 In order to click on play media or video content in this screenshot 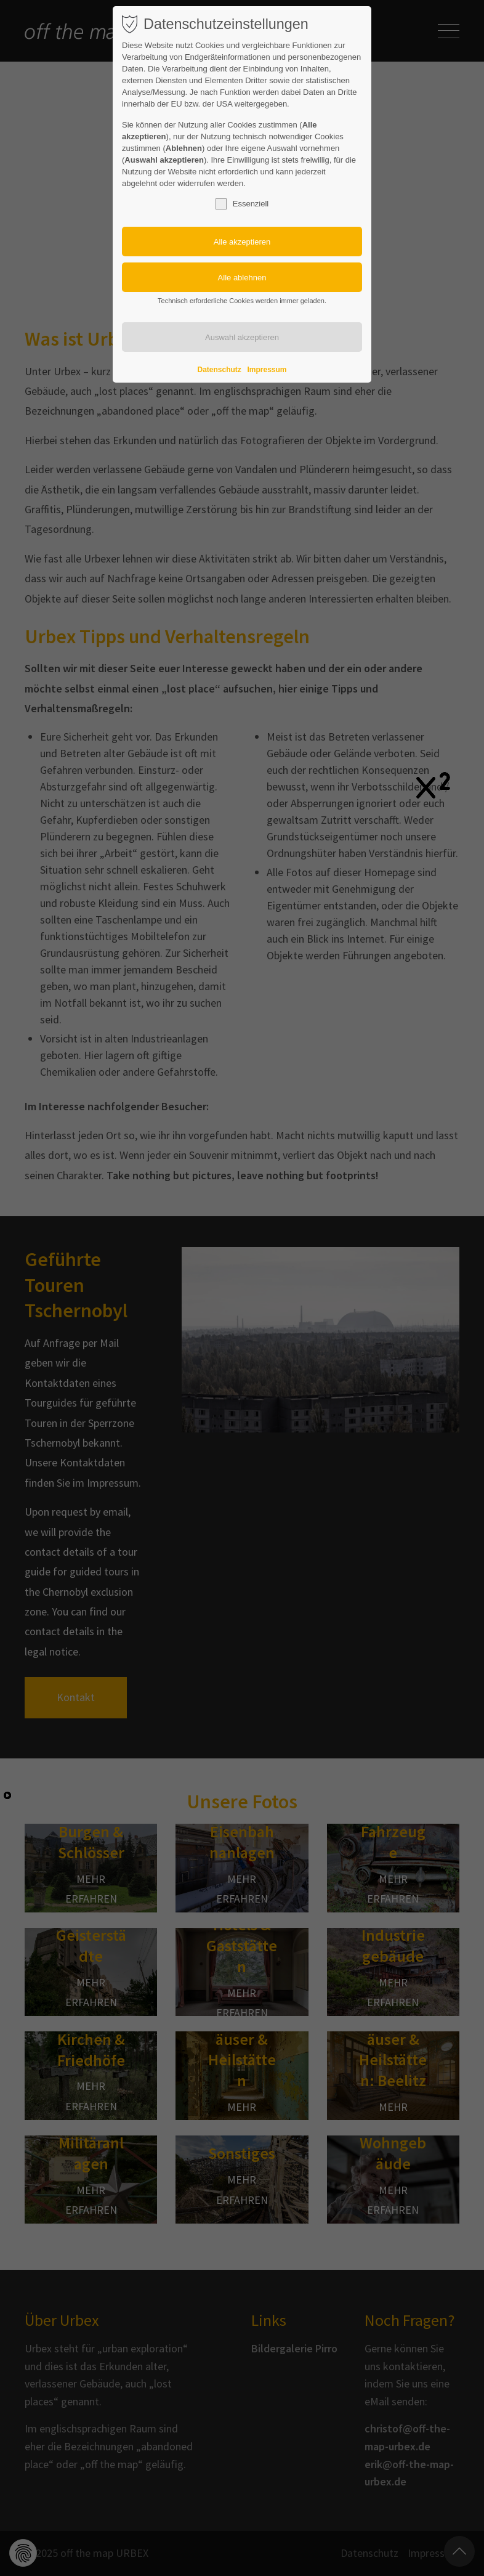, I will do `click(7, 1795)`.